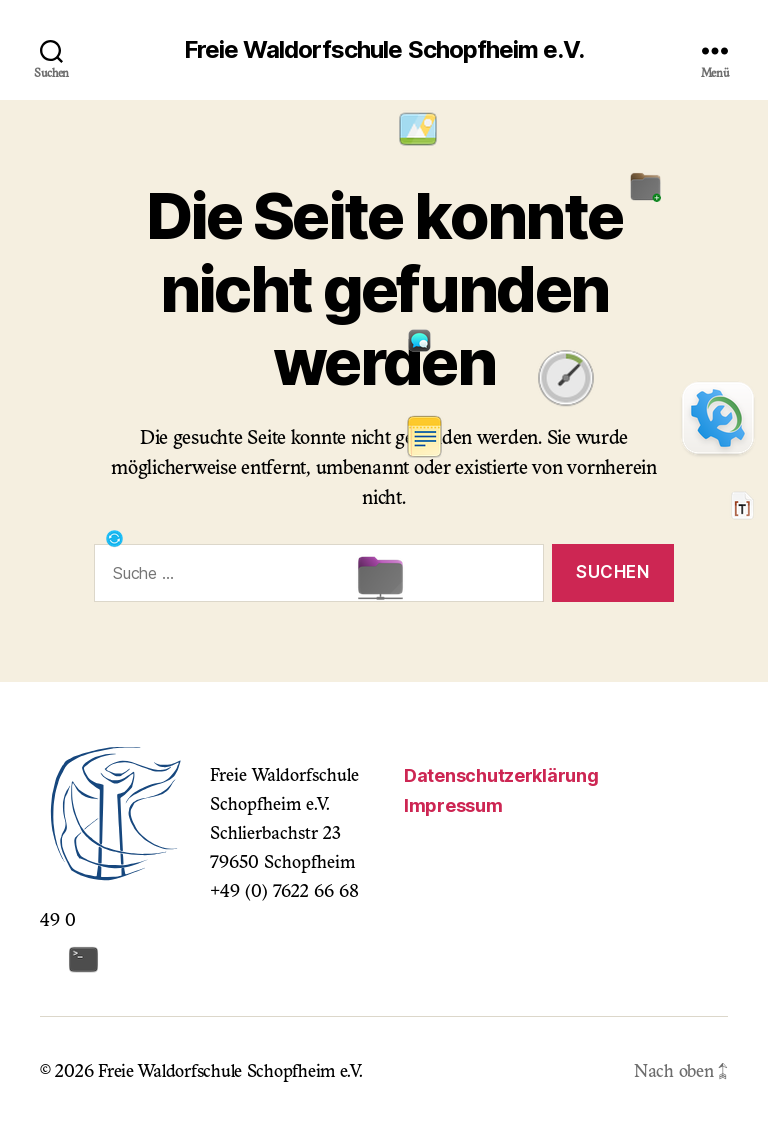  Describe the element at coordinates (418, 129) in the screenshot. I see `open photo manager application` at that location.